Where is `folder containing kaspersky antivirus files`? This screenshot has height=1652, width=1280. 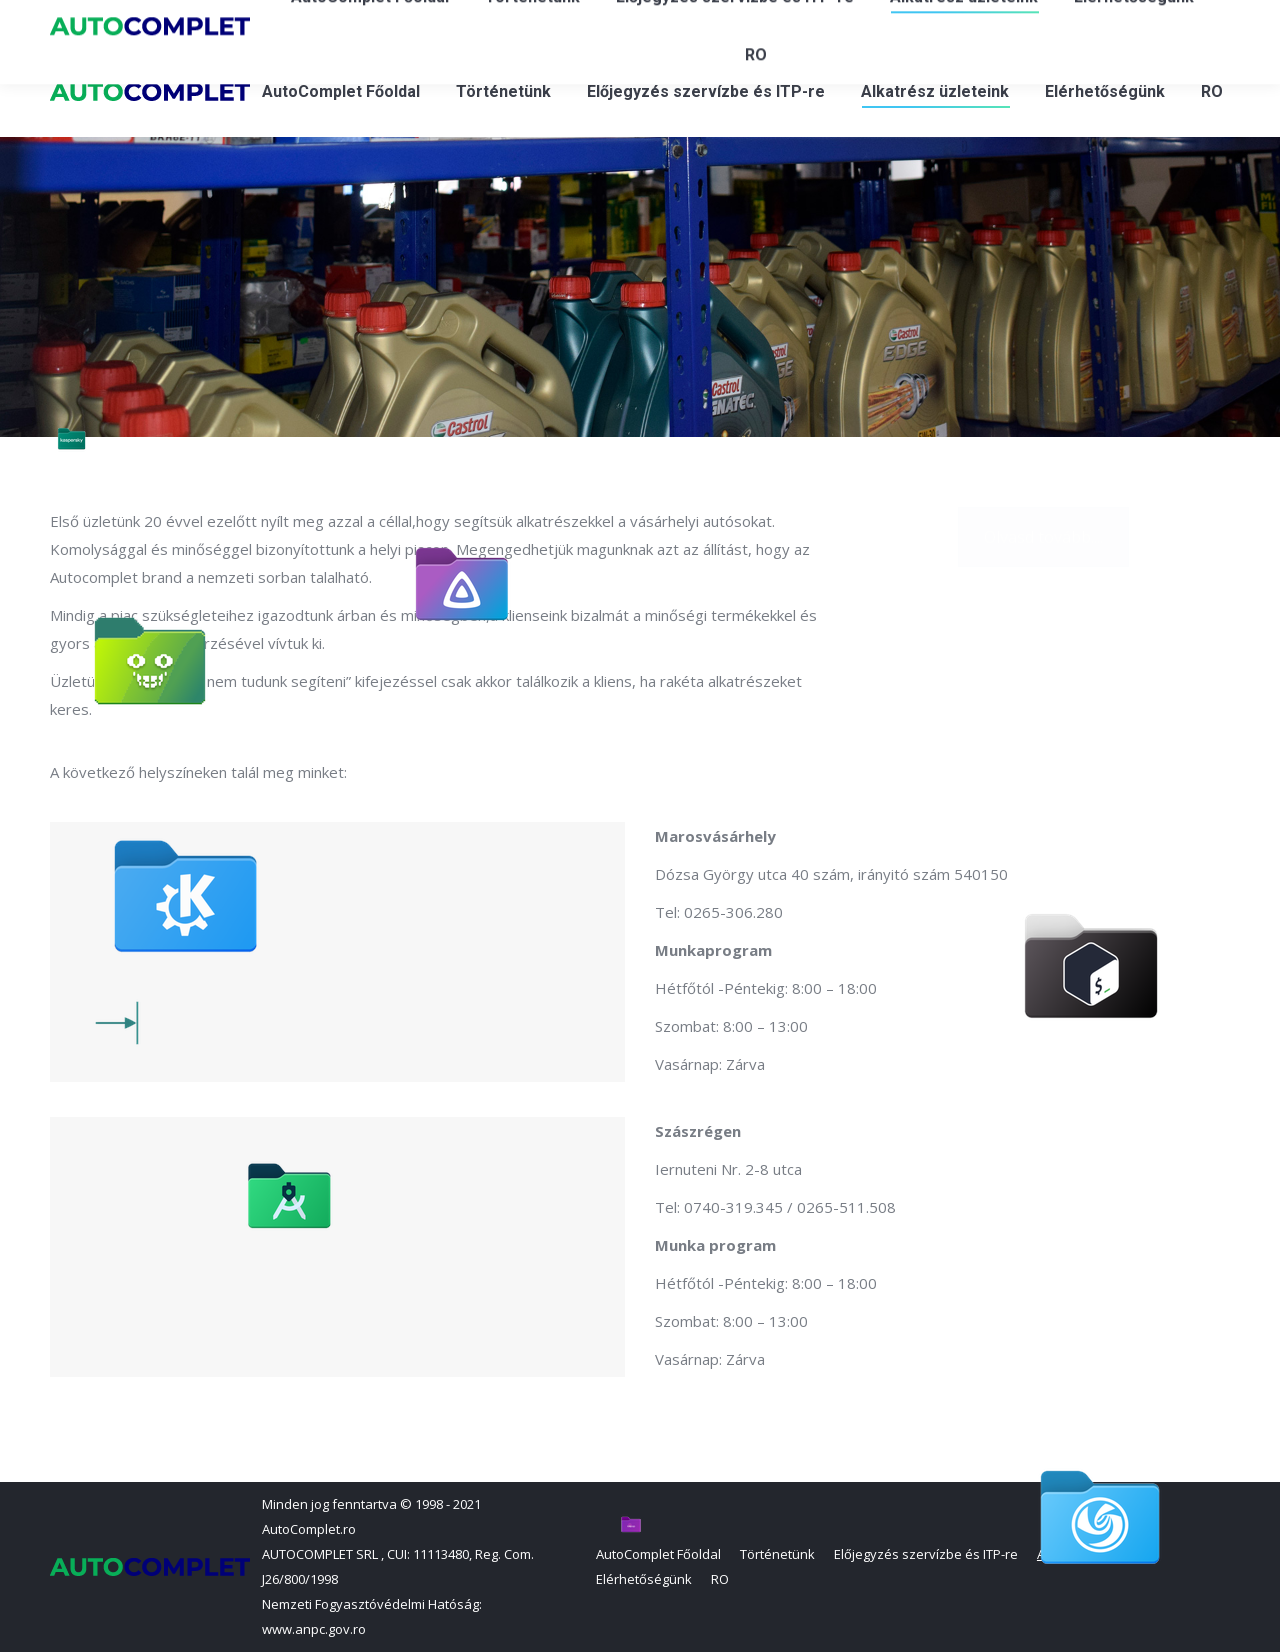
folder containing kaspersky antivirus files is located at coordinates (71, 439).